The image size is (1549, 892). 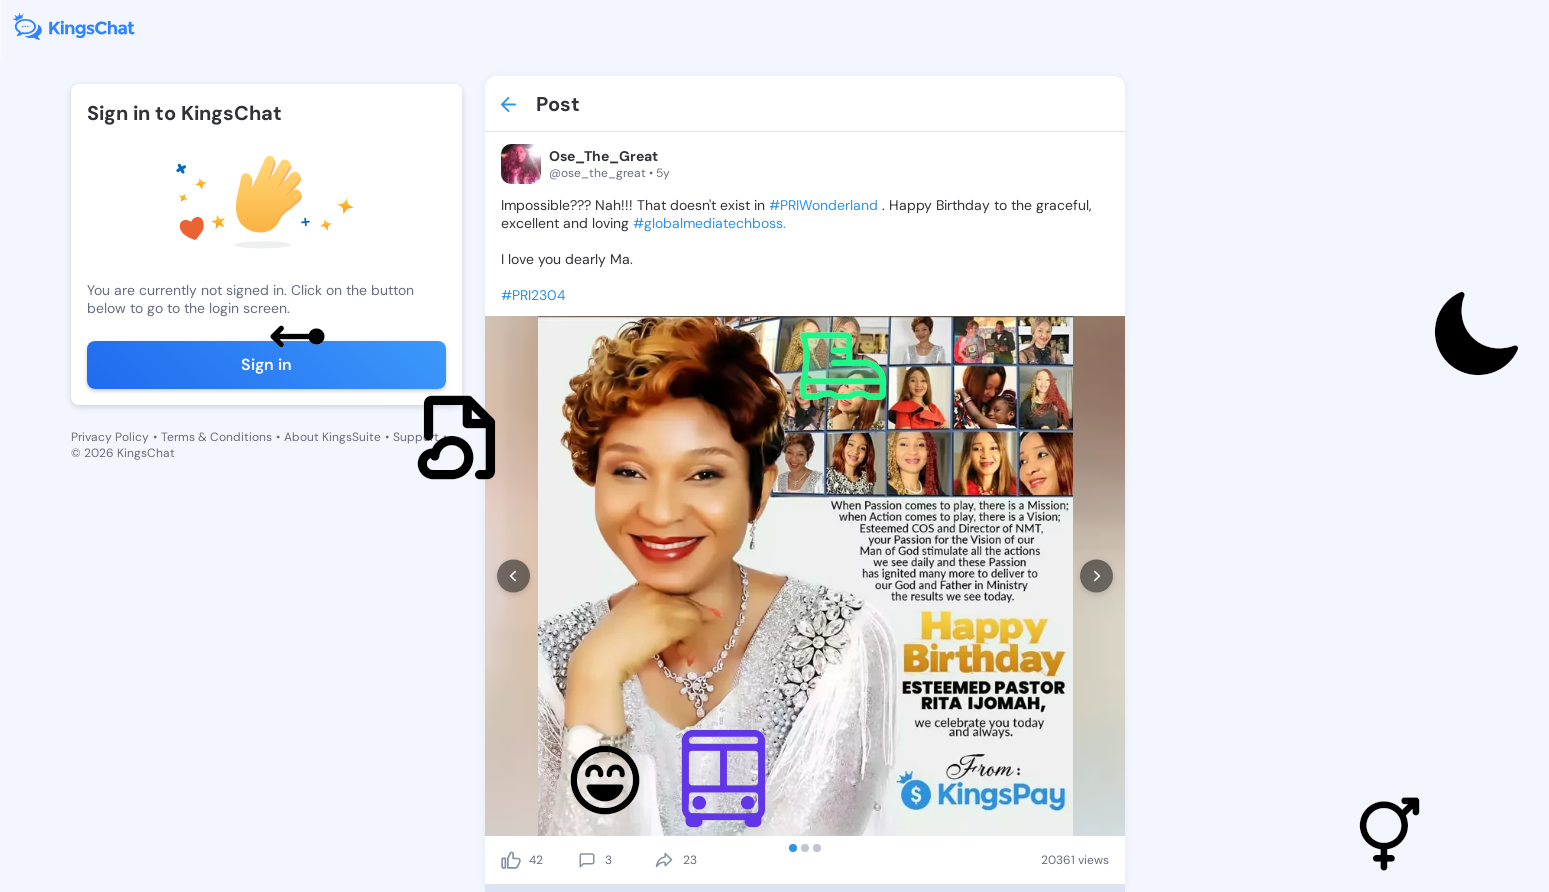 What do you see at coordinates (723, 778) in the screenshot?
I see `view bus routes or schedules` at bounding box center [723, 778].